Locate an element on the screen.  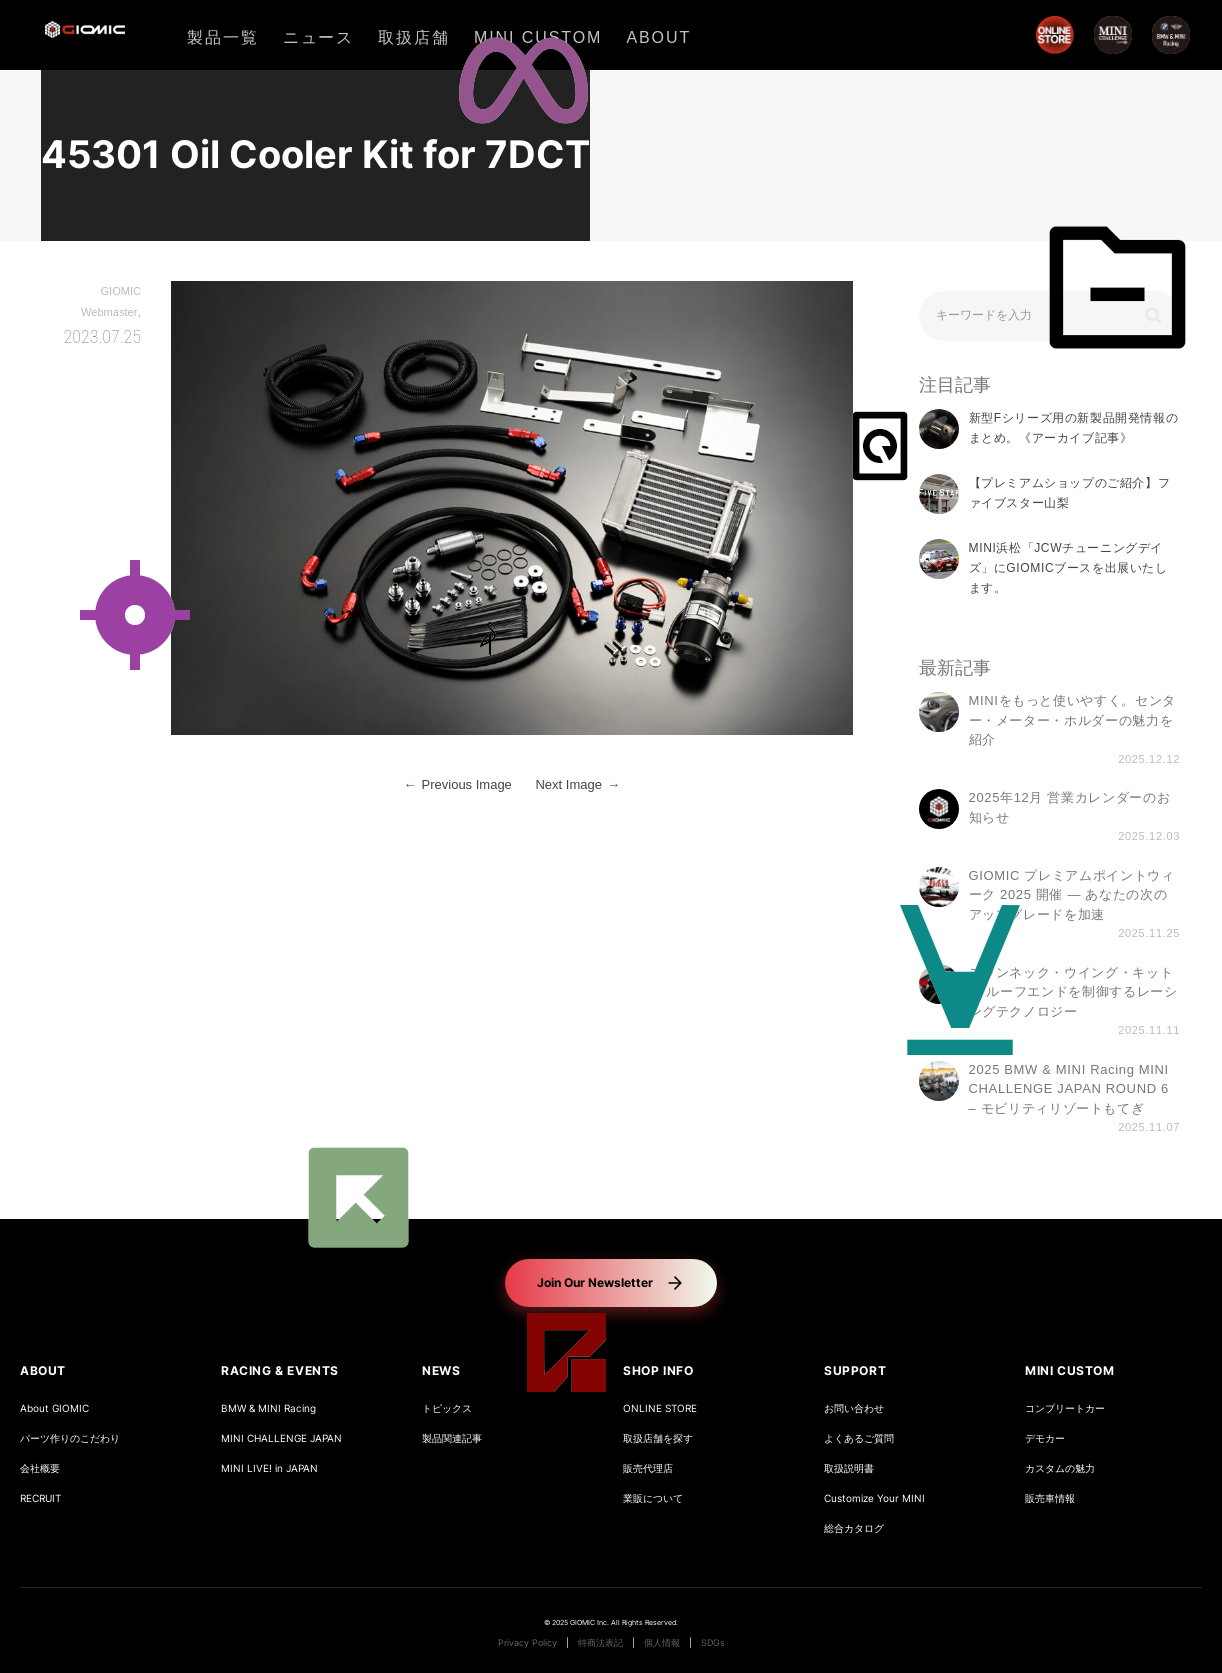
center or focus on current location is located at coordinates (135, 615).